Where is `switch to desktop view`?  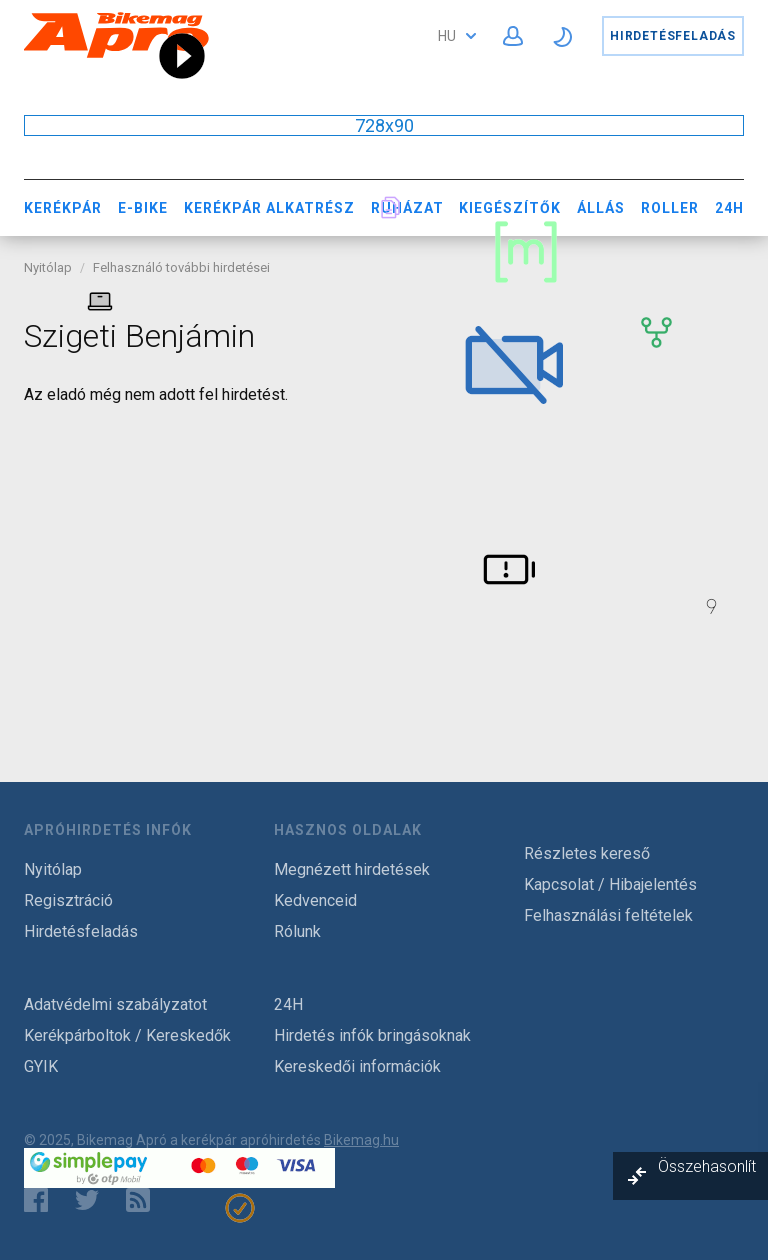
switch to desktop view is located at coordinates (100, 301).